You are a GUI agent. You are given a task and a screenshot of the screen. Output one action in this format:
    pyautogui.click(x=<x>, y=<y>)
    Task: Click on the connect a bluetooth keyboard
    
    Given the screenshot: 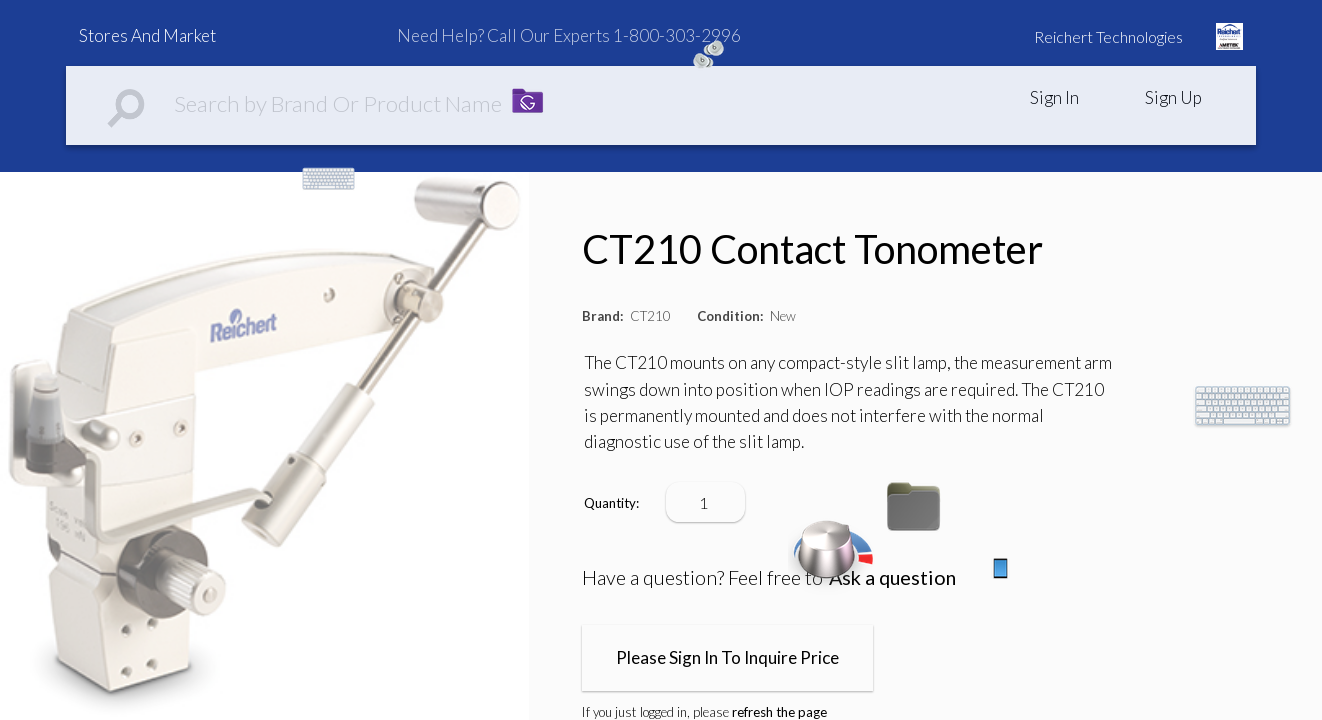 What is the action you would take?
    pyautogui.click(x=328, y=178)
    